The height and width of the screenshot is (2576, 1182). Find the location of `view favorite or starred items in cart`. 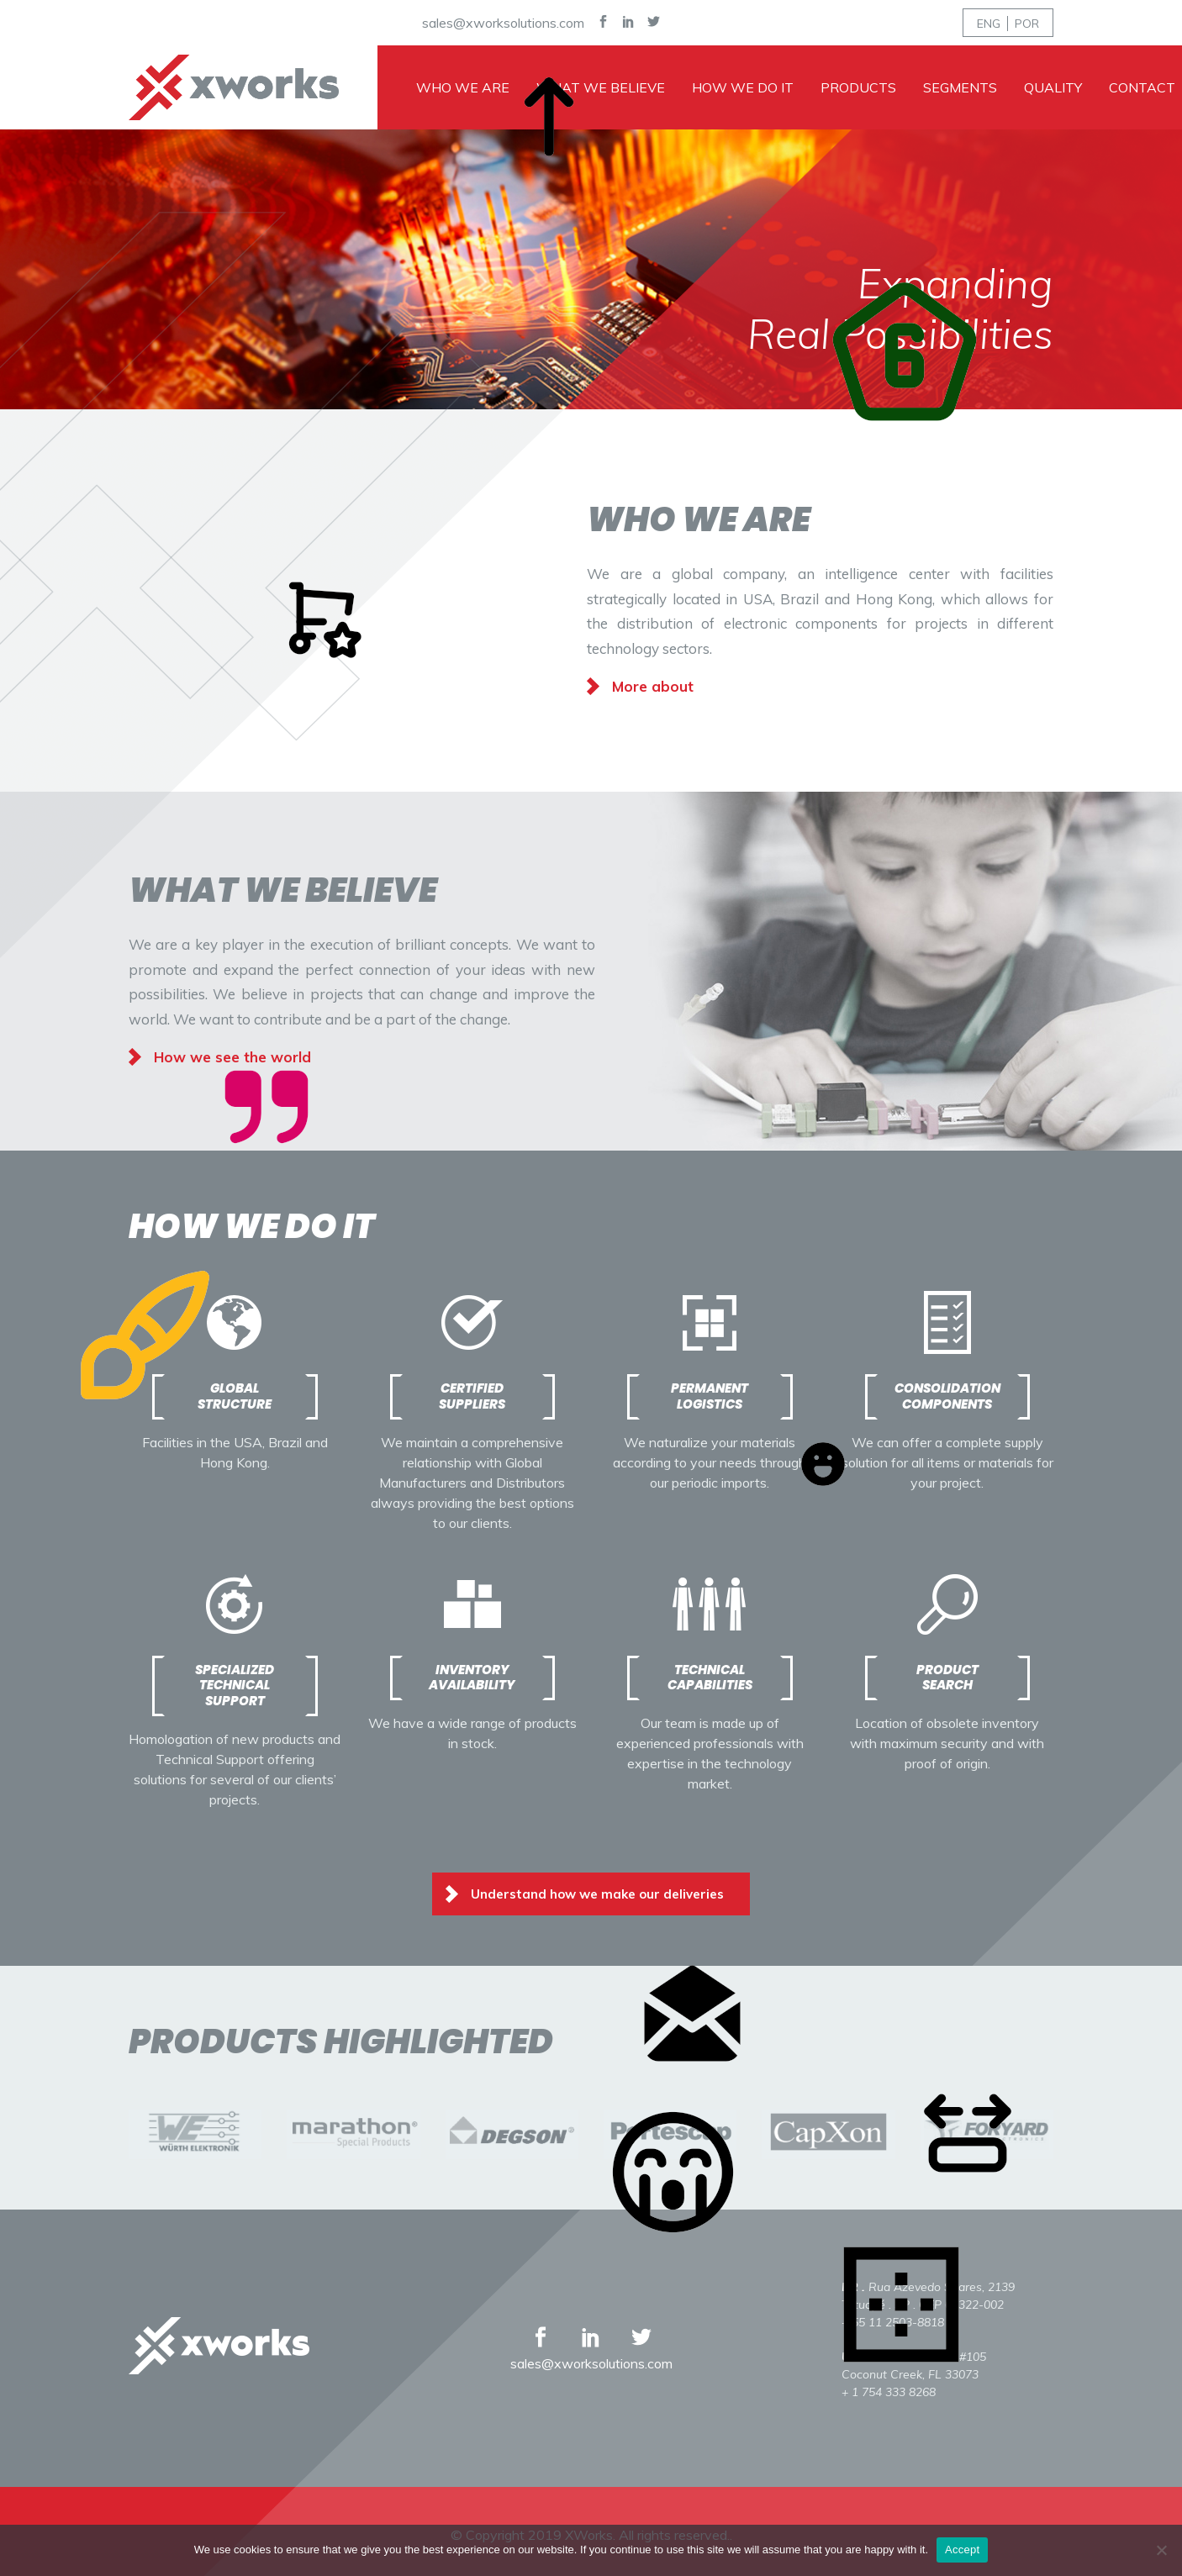

view favorite or starred items in cart is located at coordinates (321, 618).